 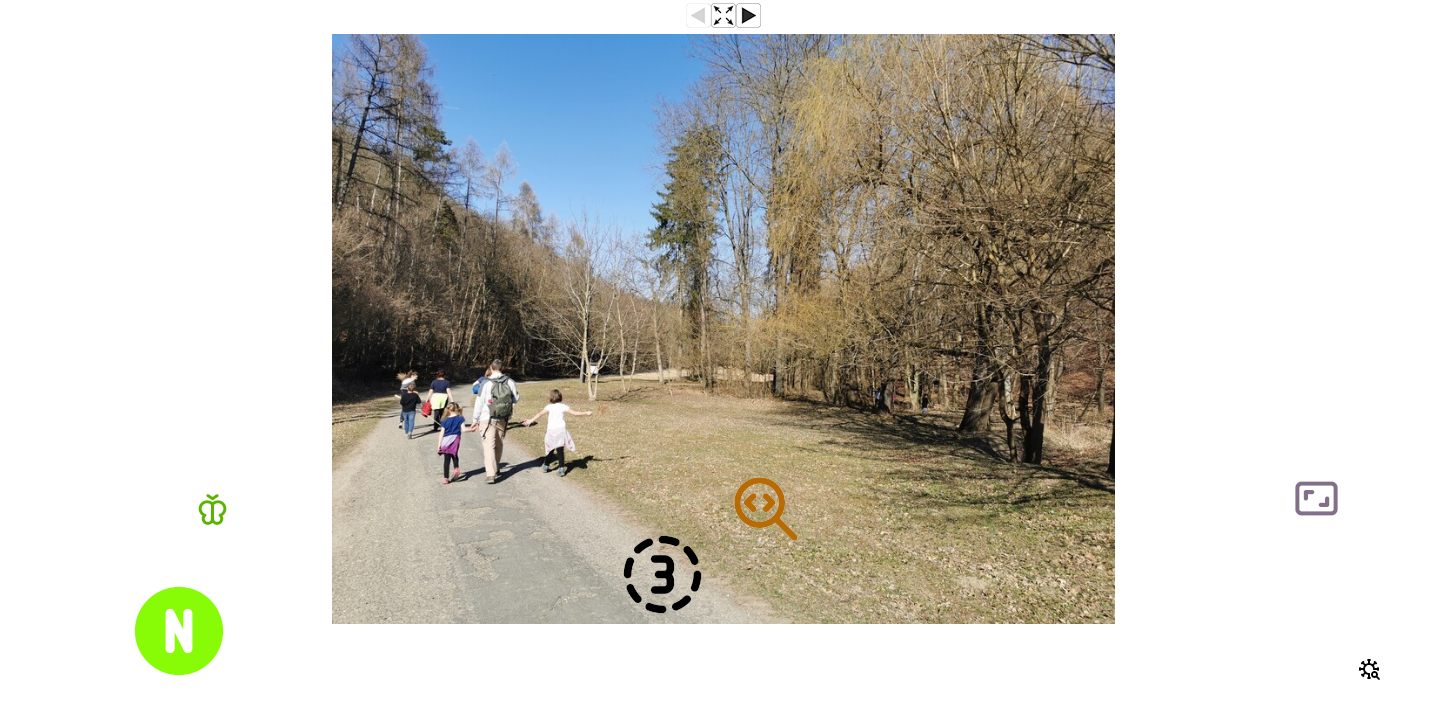 I want to click on step 3 of a multi-step process, so click(x=662, y=574).